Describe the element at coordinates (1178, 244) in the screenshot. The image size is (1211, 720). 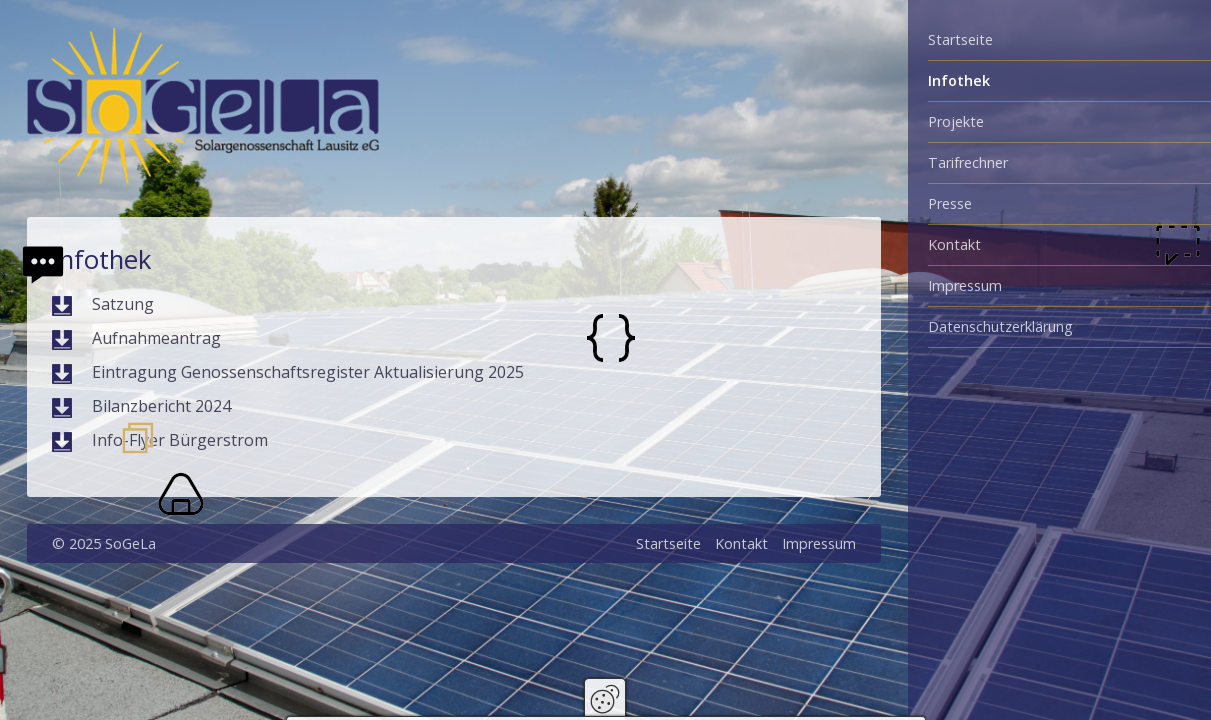
I see `a draft comment or unsaved message` at that location.